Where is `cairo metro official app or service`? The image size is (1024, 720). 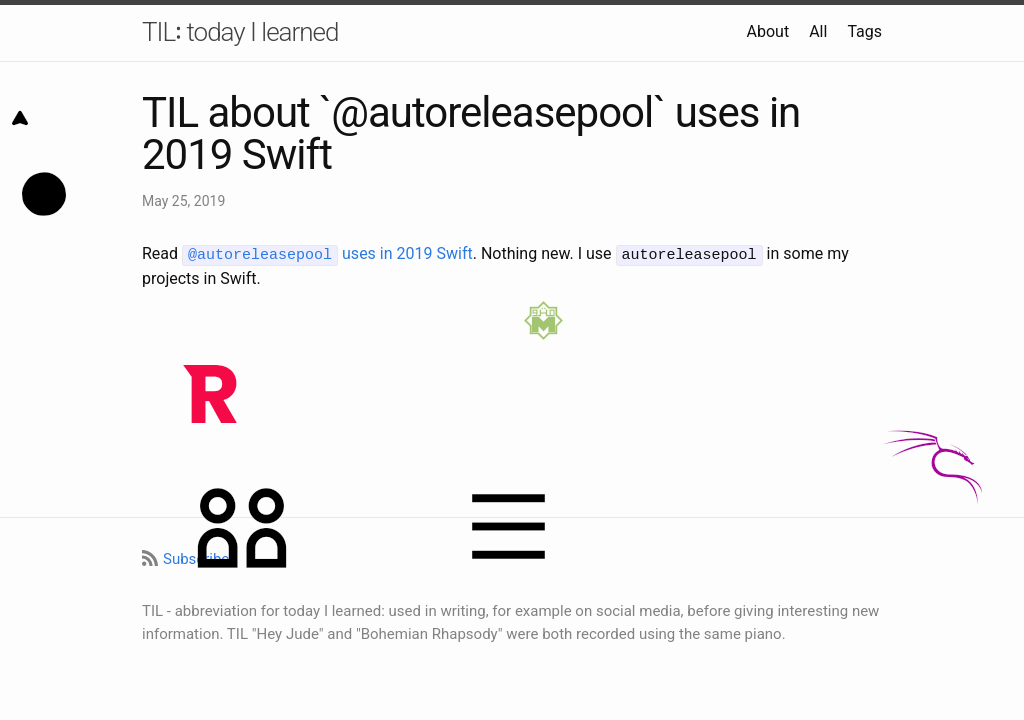
cairo metro official app or service is located at coordinates (543, 320).